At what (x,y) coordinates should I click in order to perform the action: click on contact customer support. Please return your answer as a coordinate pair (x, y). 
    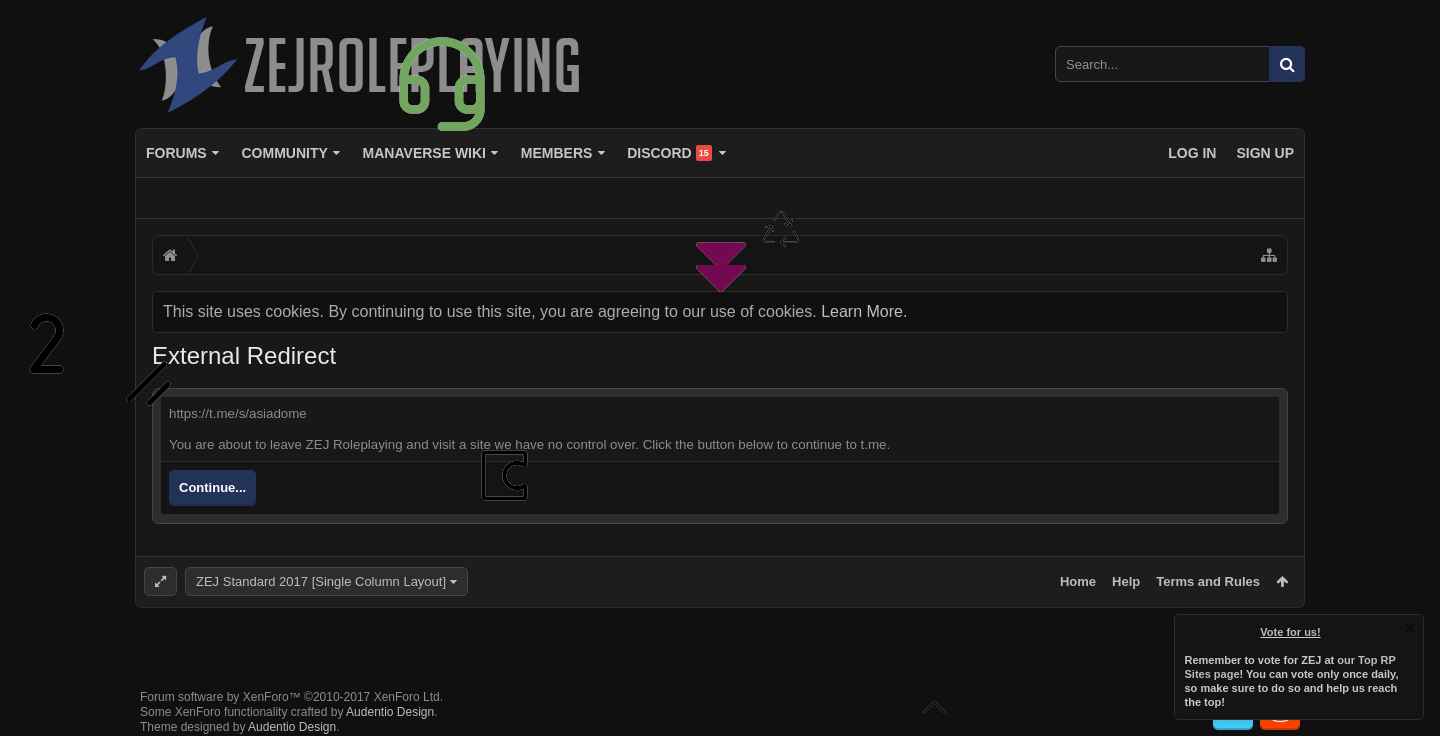
    Looking at the image, I should click on (442, 84).